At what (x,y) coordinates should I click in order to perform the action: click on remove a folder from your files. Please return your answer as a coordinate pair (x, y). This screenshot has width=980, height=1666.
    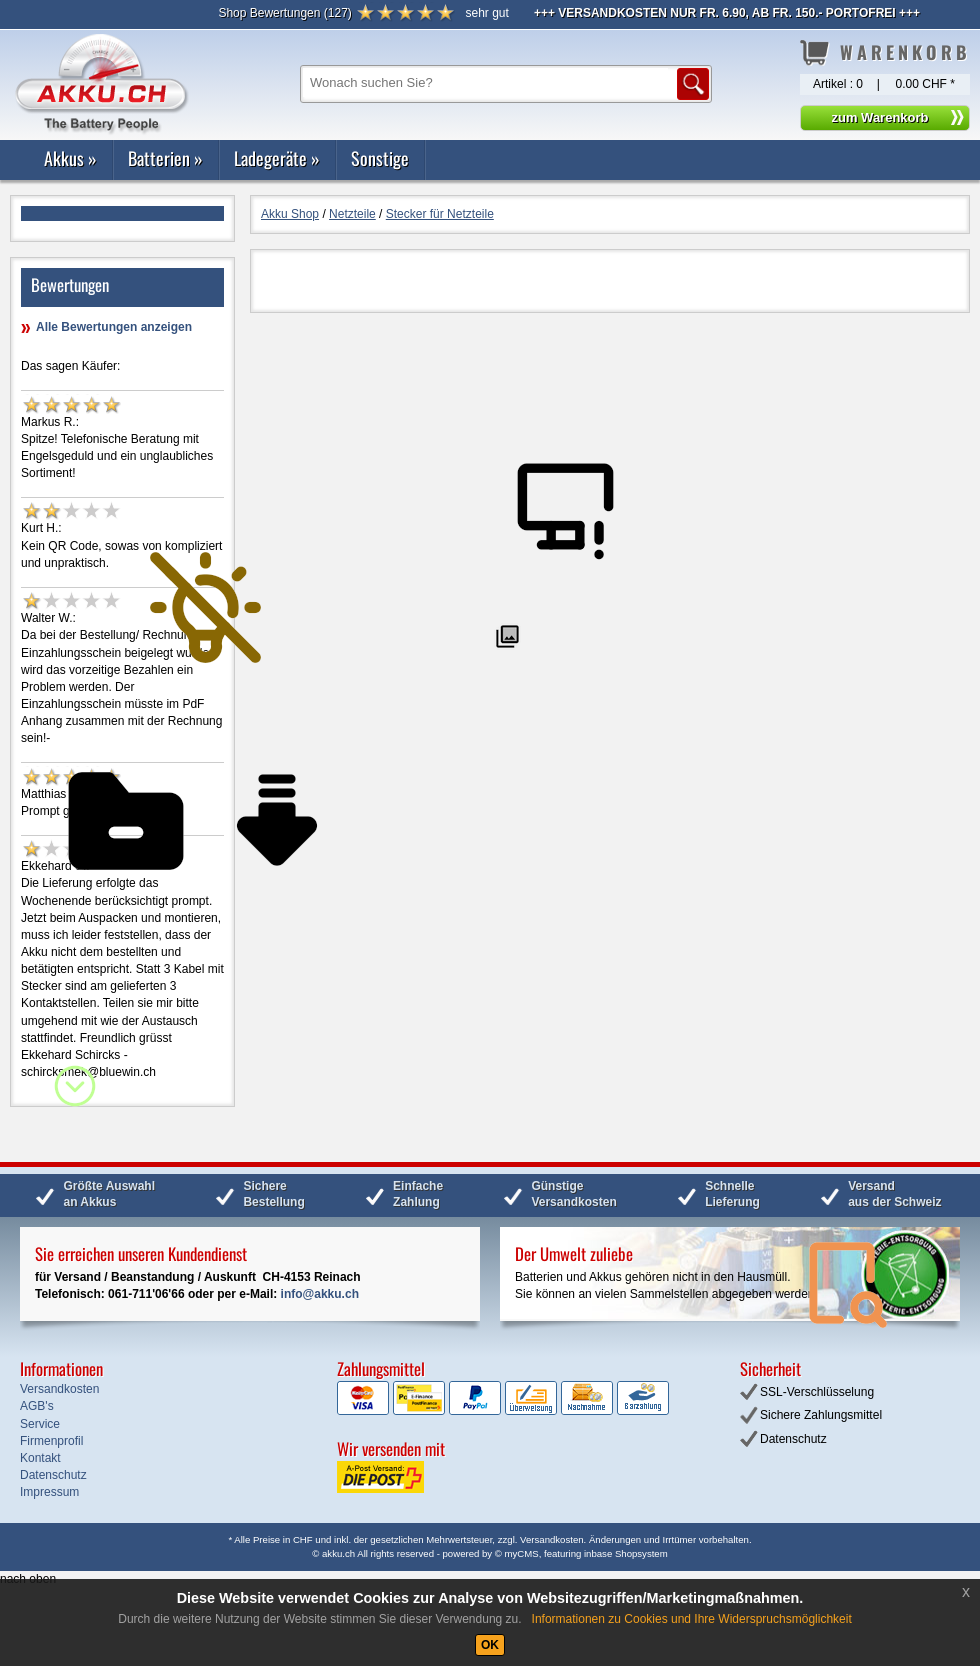
    Looking at the image, I should click on (126, 821).